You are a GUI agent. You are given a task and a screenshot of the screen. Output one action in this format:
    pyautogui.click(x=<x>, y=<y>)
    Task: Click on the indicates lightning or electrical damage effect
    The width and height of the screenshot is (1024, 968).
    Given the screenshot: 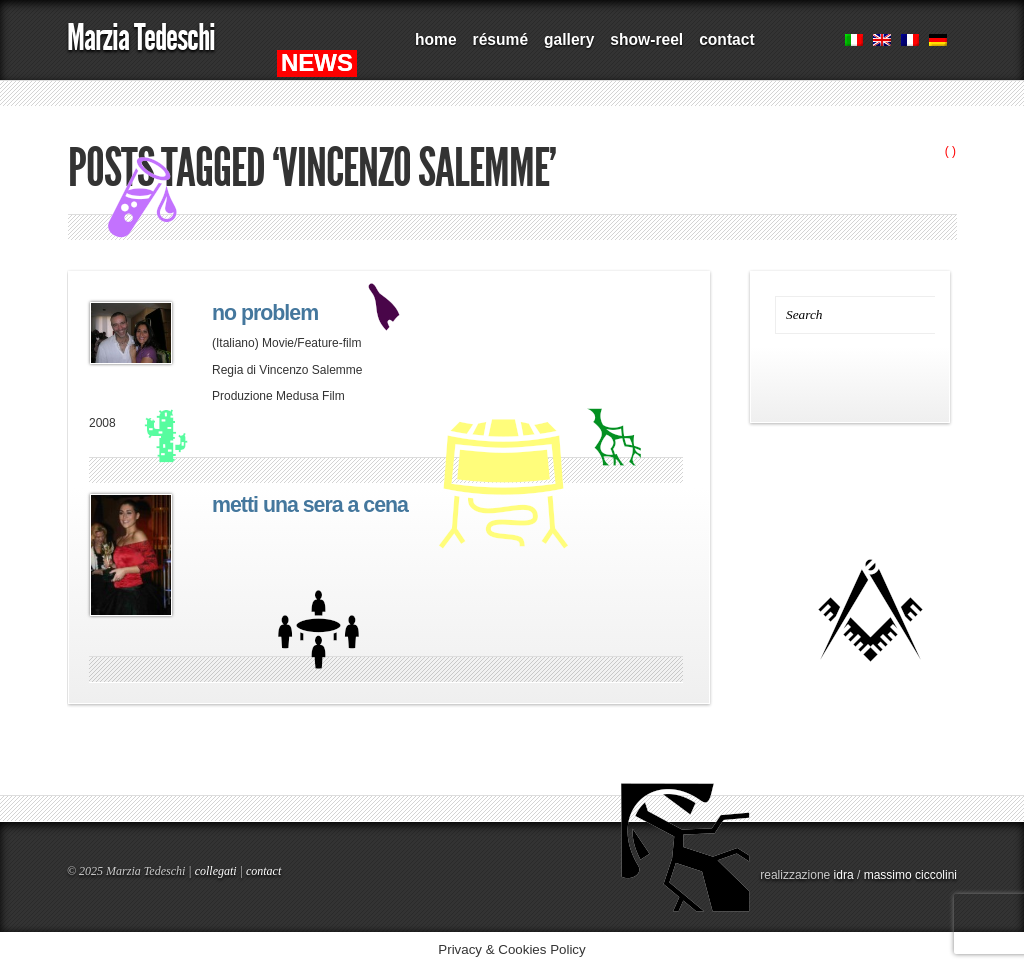 What is the action you would take?
    pyautogui.click(x=612, y=437)
    